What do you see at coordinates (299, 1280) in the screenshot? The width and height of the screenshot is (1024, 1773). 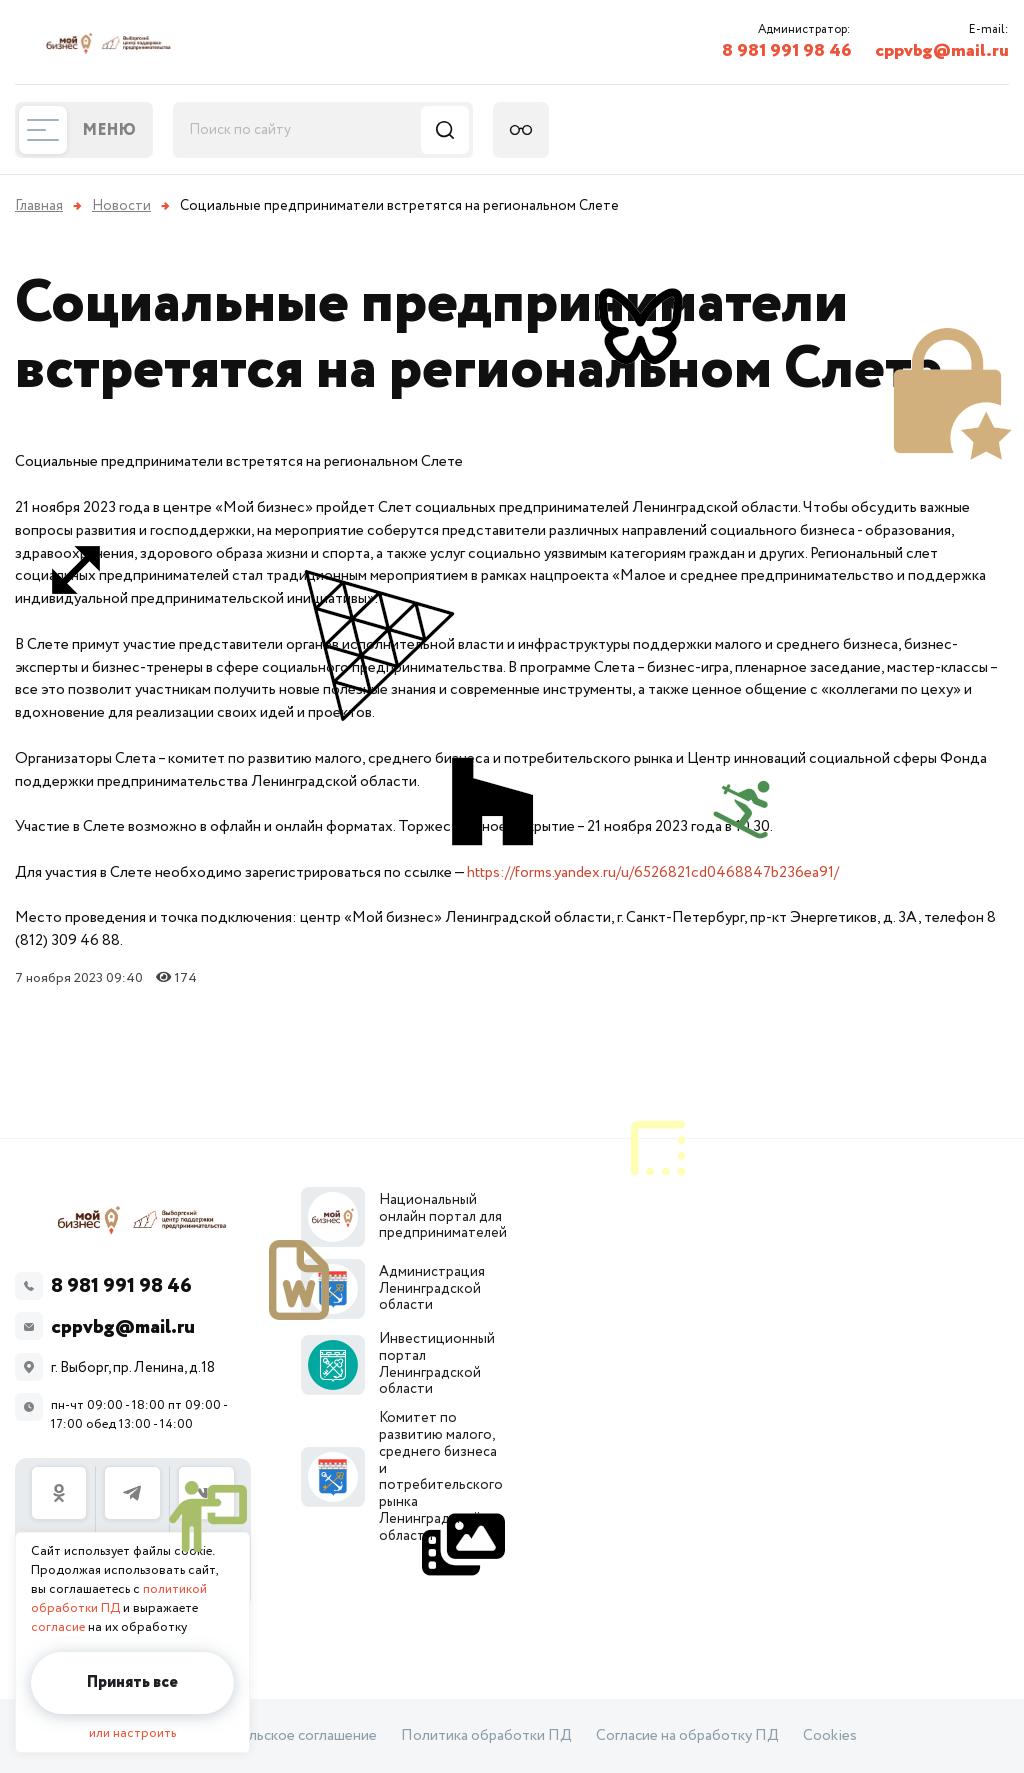 I see `open a Microsoft Word document` at bounding box center [299, 1280].